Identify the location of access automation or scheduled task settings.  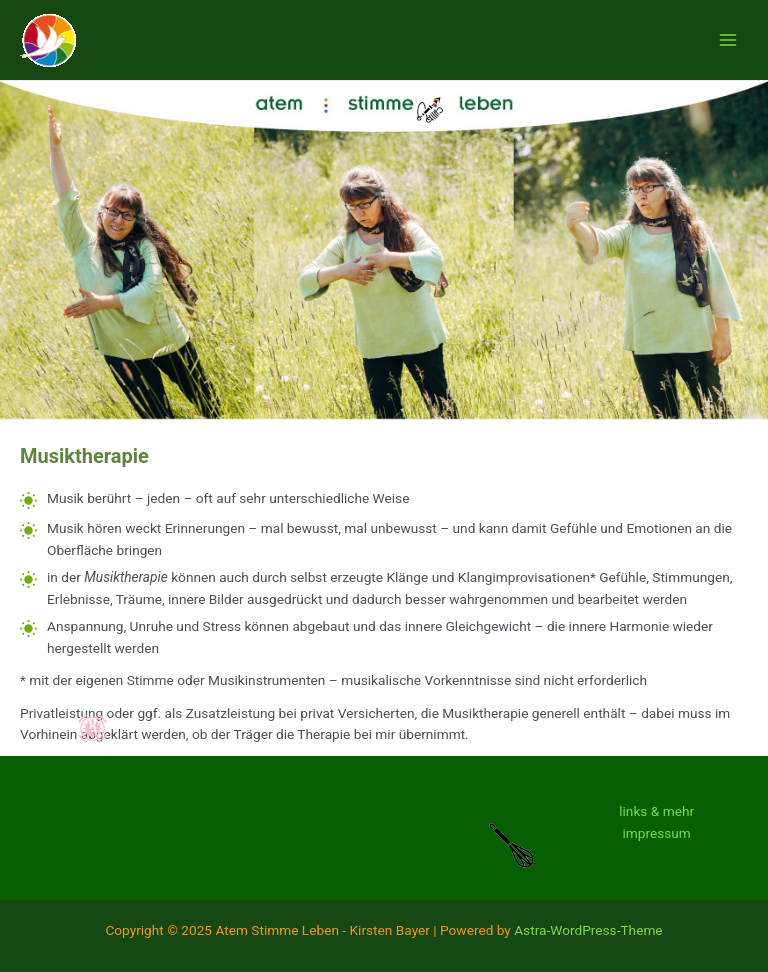
(92, 728).